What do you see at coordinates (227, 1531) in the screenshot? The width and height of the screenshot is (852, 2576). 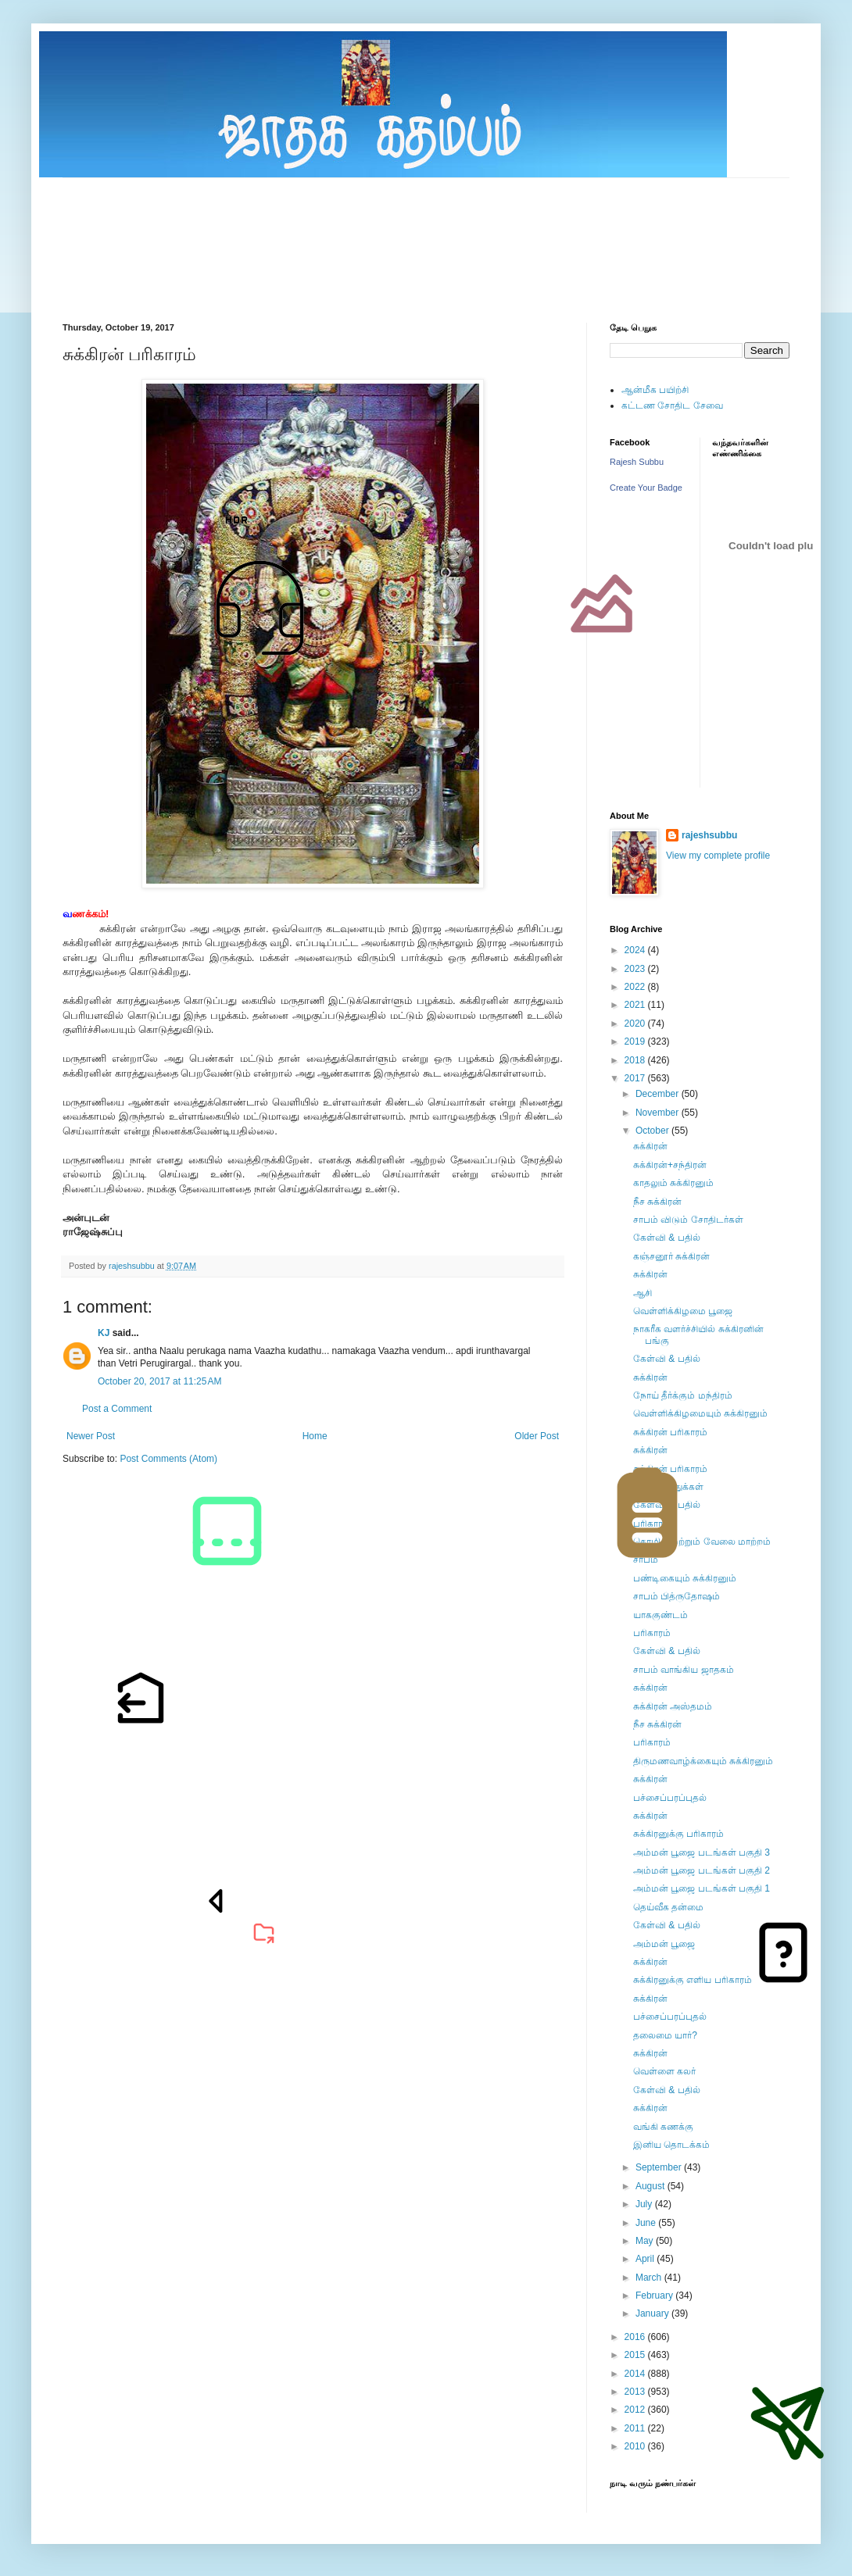 I see `toggle bottom navigation bar off` at bounding box center [227, 1531].